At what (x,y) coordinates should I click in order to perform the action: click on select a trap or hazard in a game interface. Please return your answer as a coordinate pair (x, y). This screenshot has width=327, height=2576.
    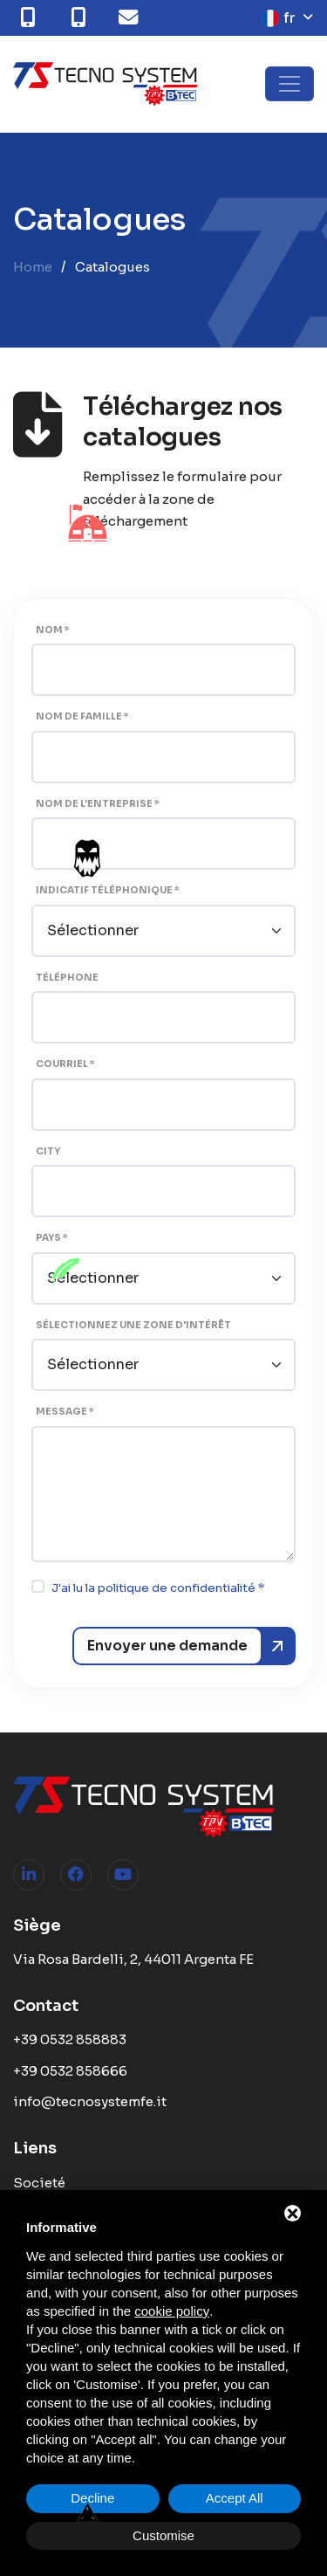
    Looking at the image, I should click on (87, 858).